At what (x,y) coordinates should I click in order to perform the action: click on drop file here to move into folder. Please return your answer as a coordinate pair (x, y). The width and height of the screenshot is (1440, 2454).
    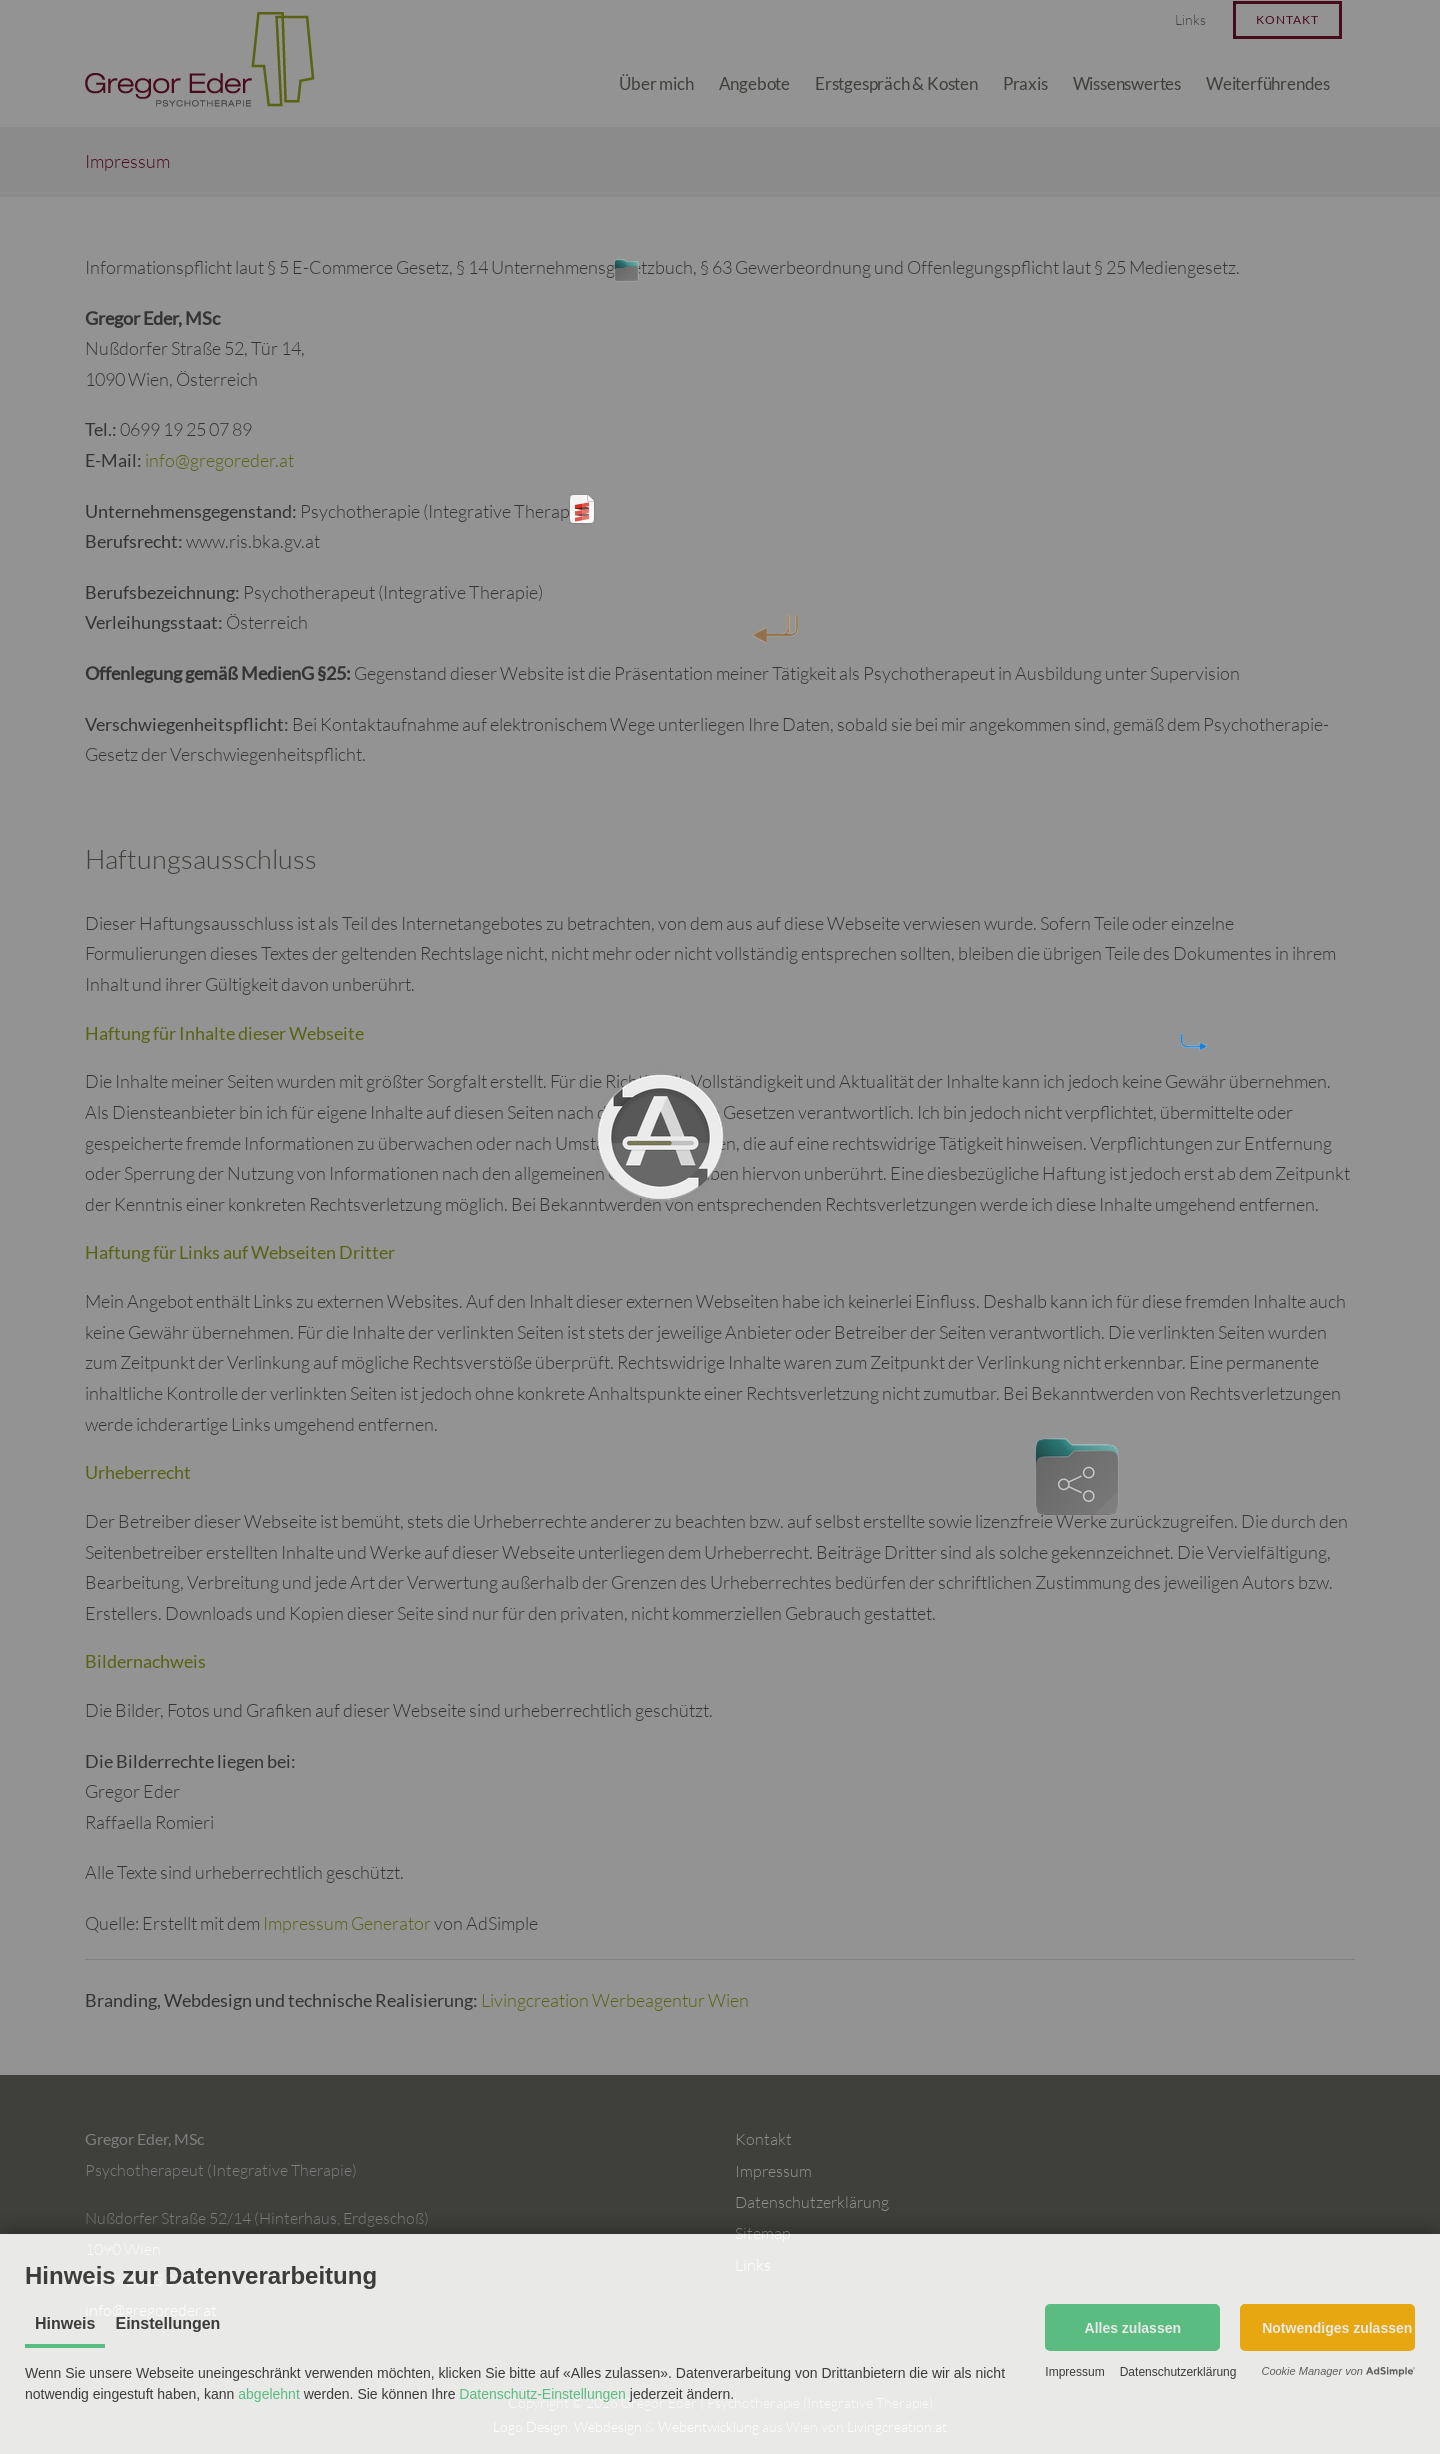
    Looking at the image, I should click on (626, 270).